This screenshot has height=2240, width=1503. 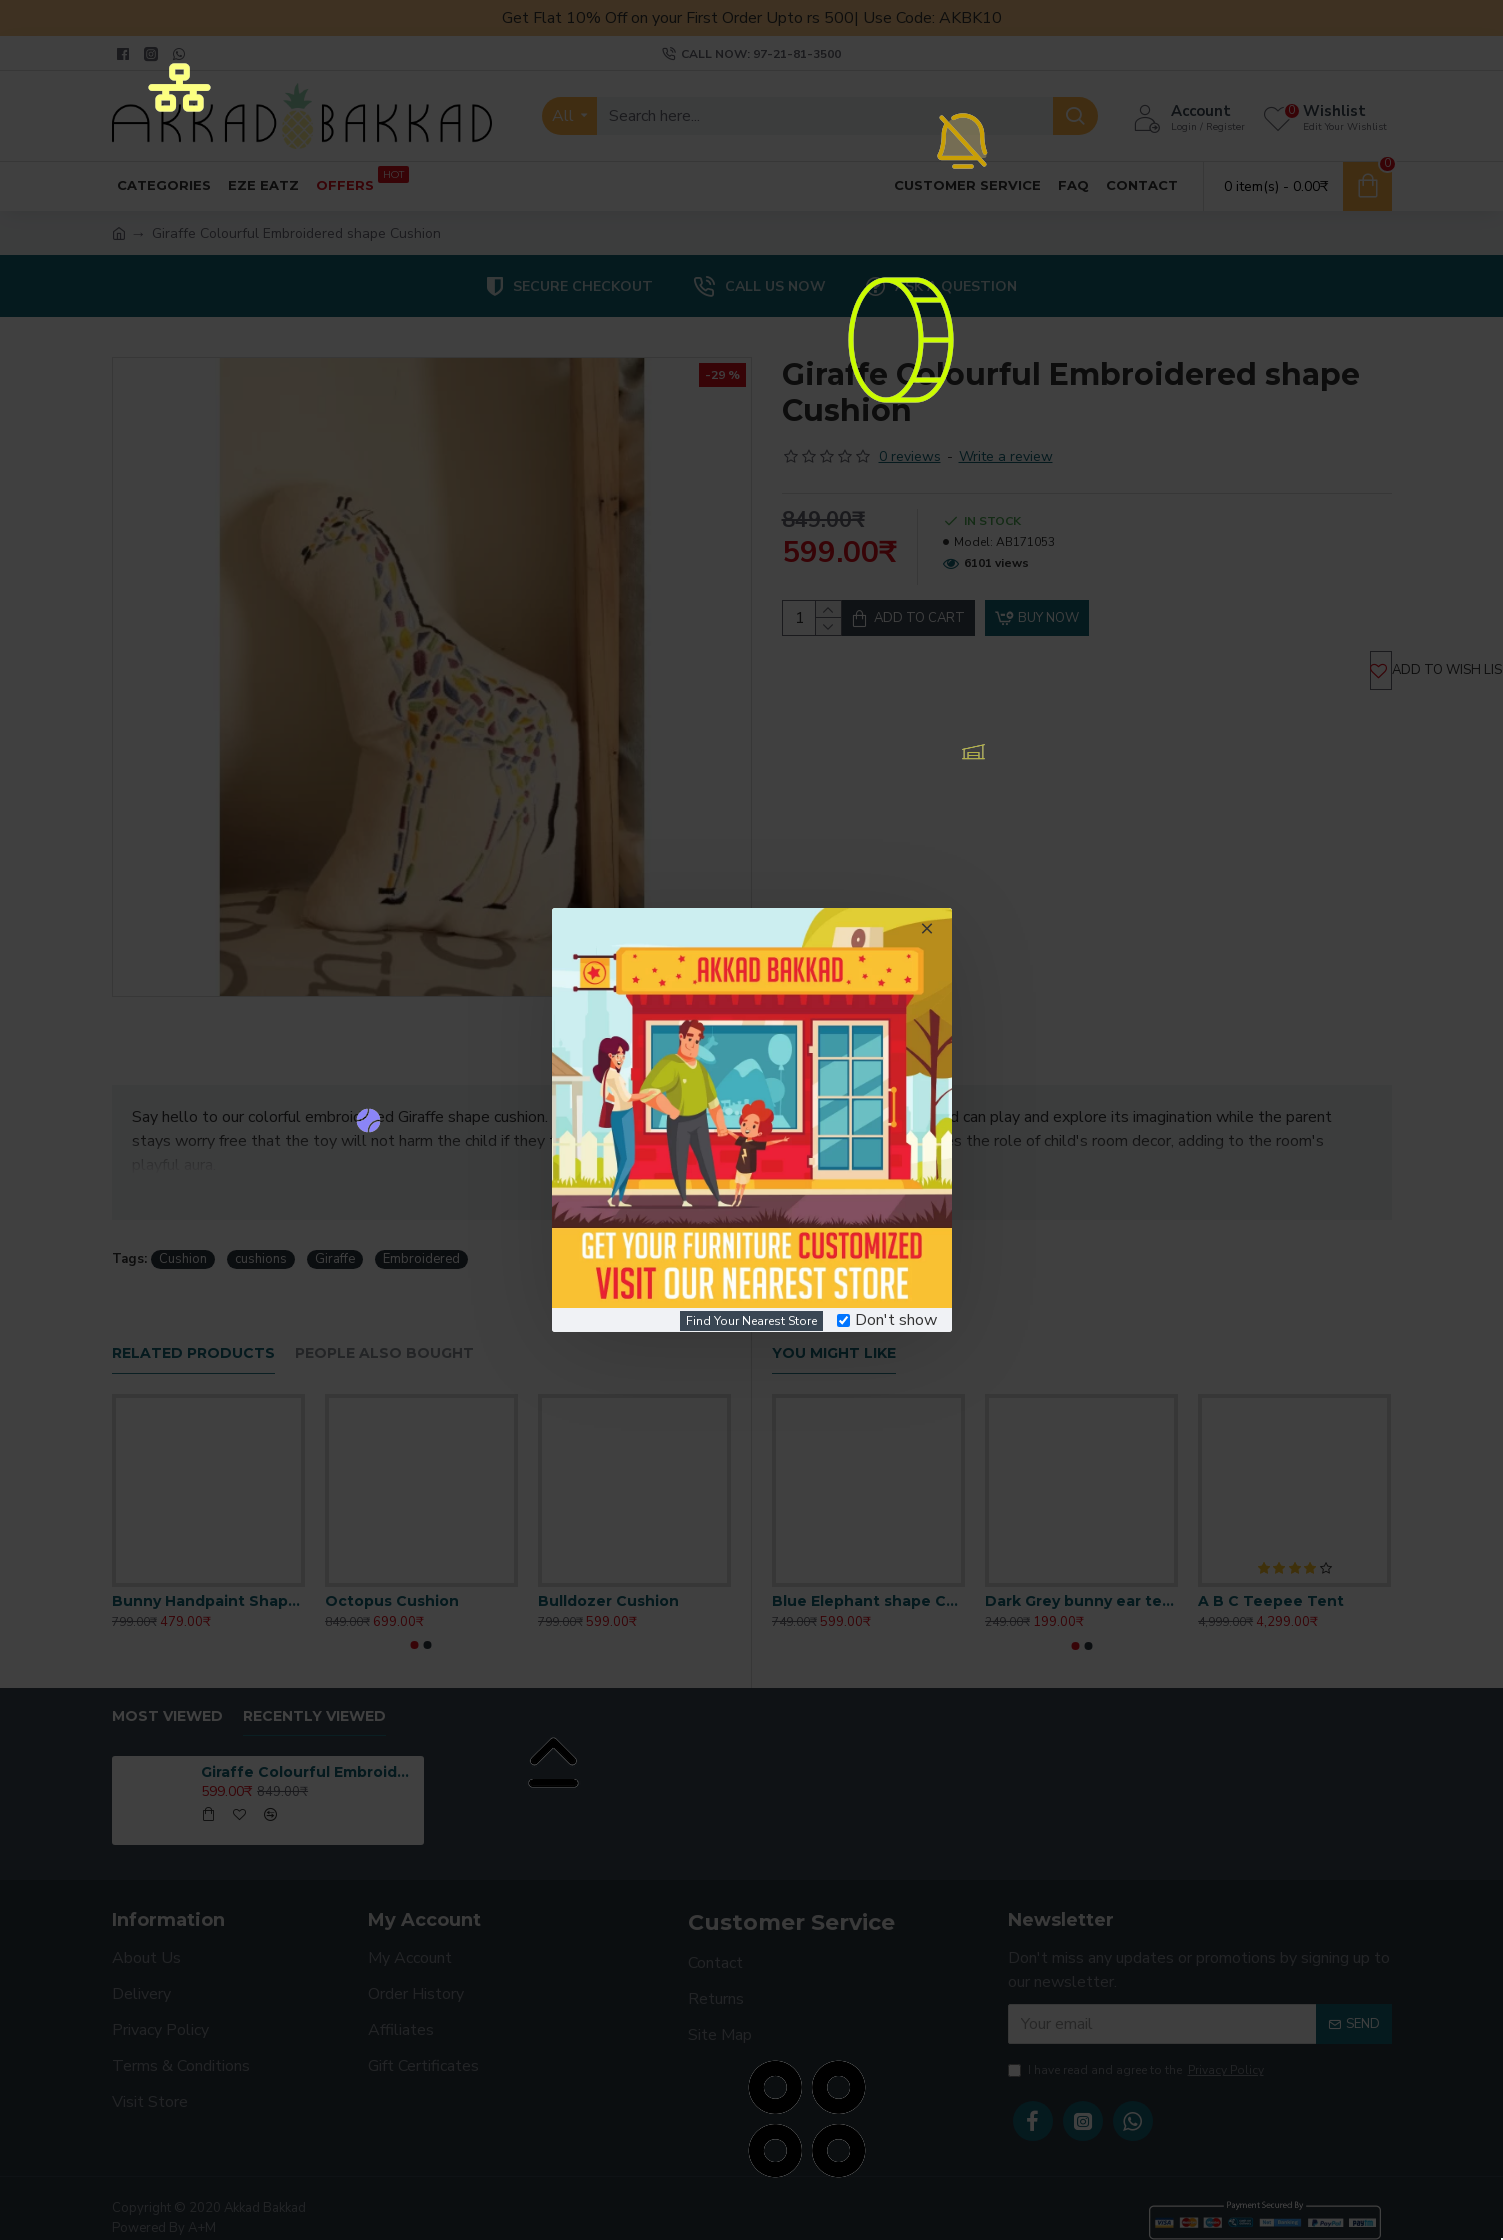 I want to click on mute notifications, so click(x=963, y=141).